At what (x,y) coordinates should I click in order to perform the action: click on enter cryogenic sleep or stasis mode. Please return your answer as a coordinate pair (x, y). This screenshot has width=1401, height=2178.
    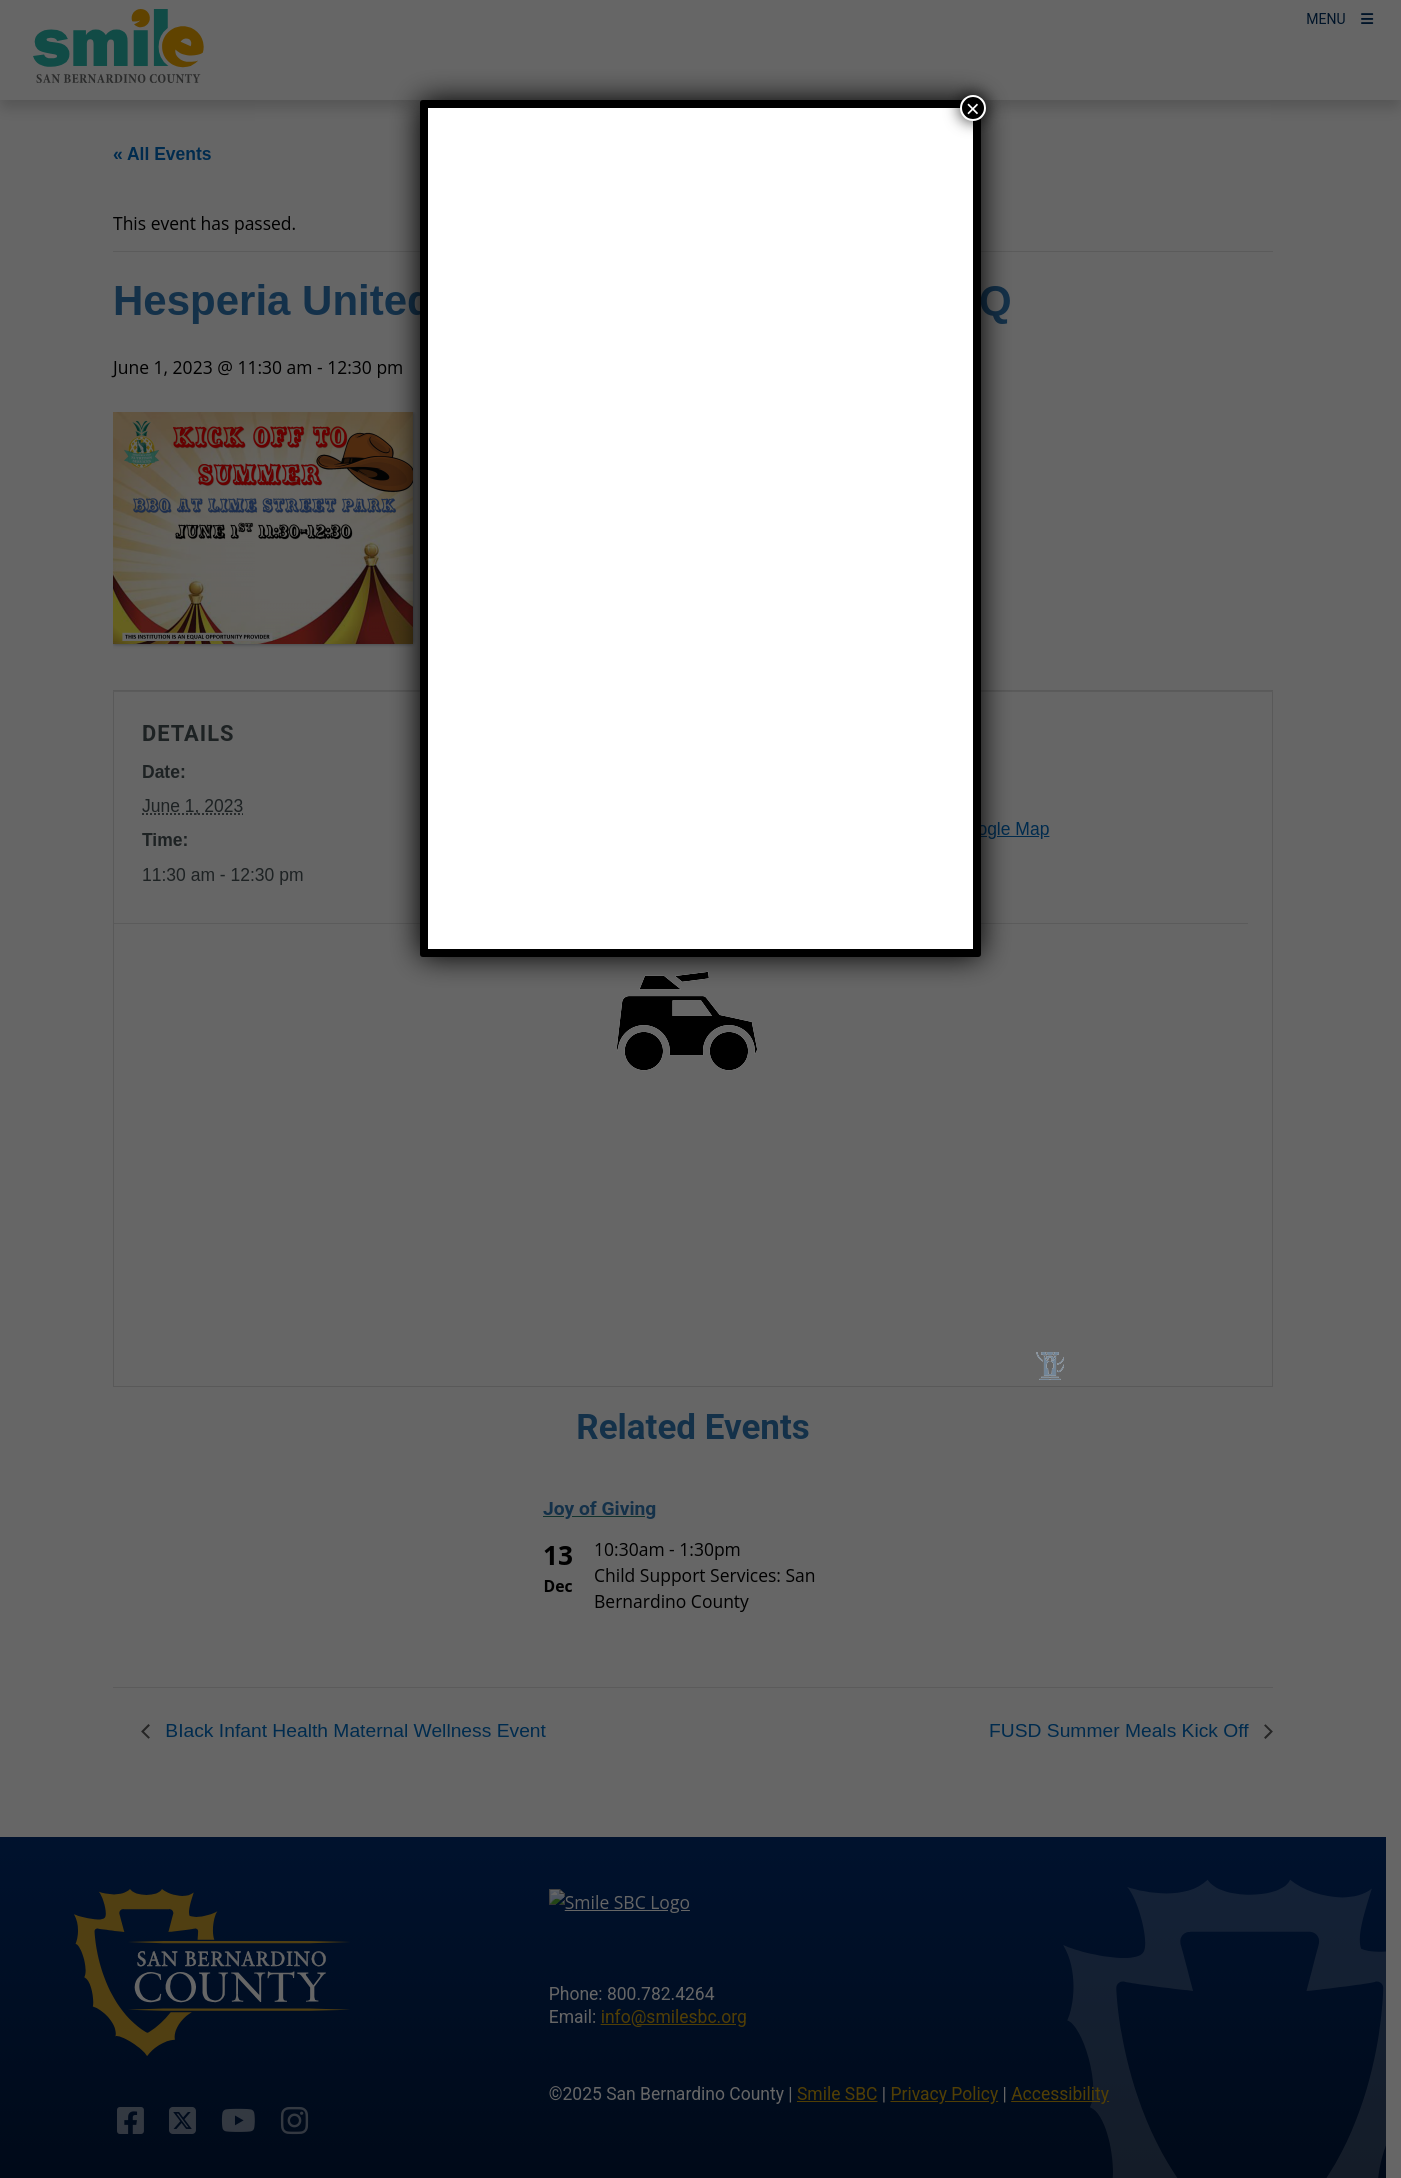
    Looking at the image, I should click on (1050, 1366).